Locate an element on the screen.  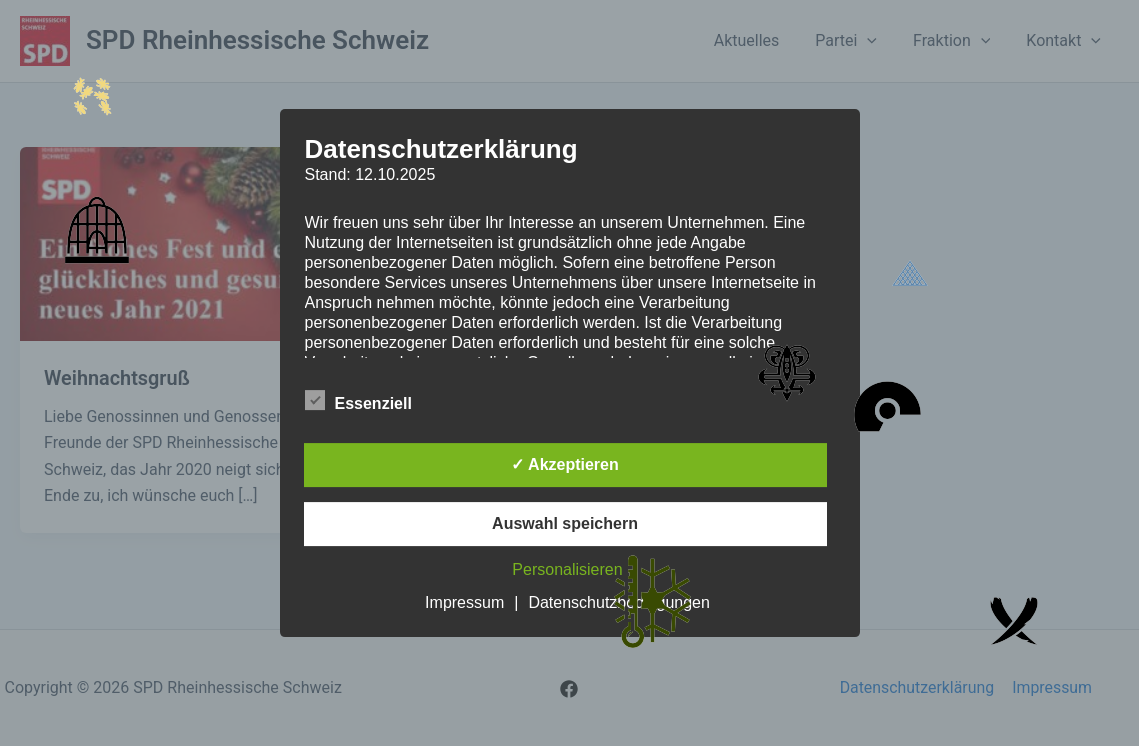
bird cage item or decoration in a game inventory is located at coordinates (97, 230).